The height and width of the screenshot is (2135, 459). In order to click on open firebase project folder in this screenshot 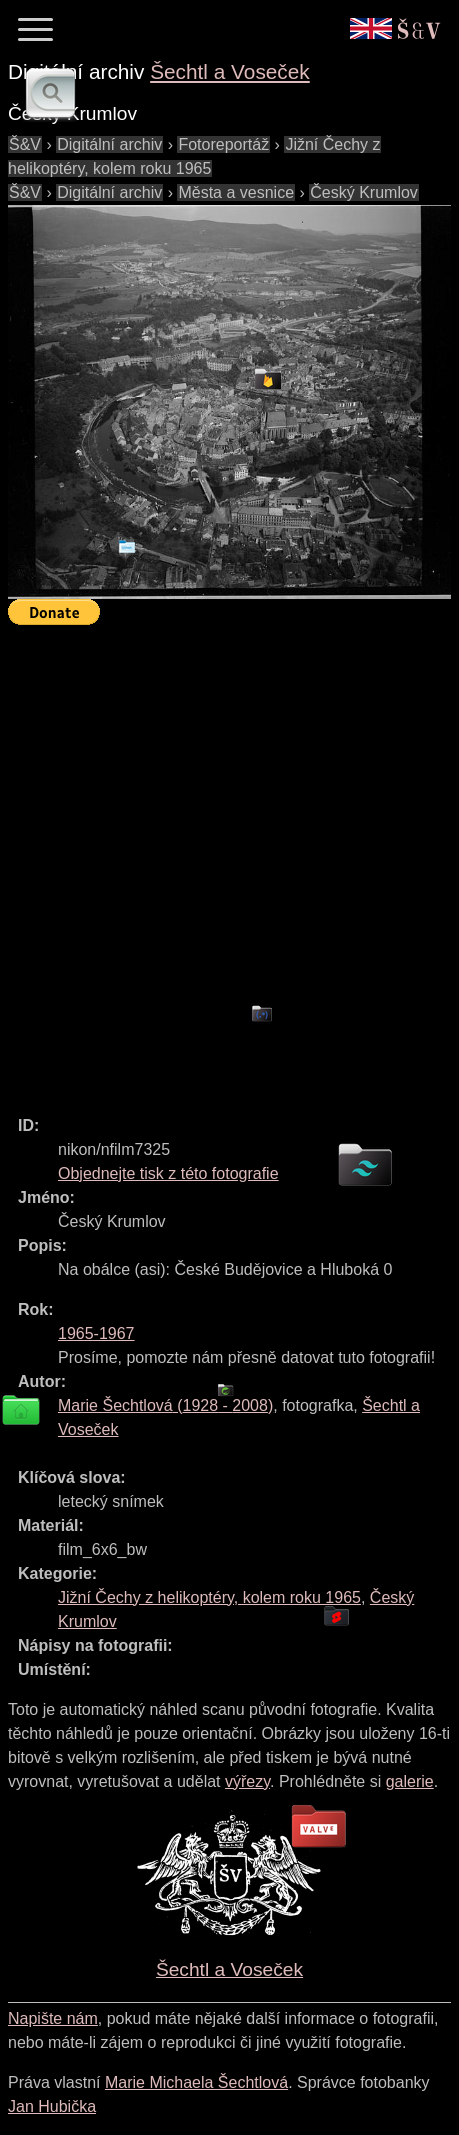, I will do `click(268, 380)`.